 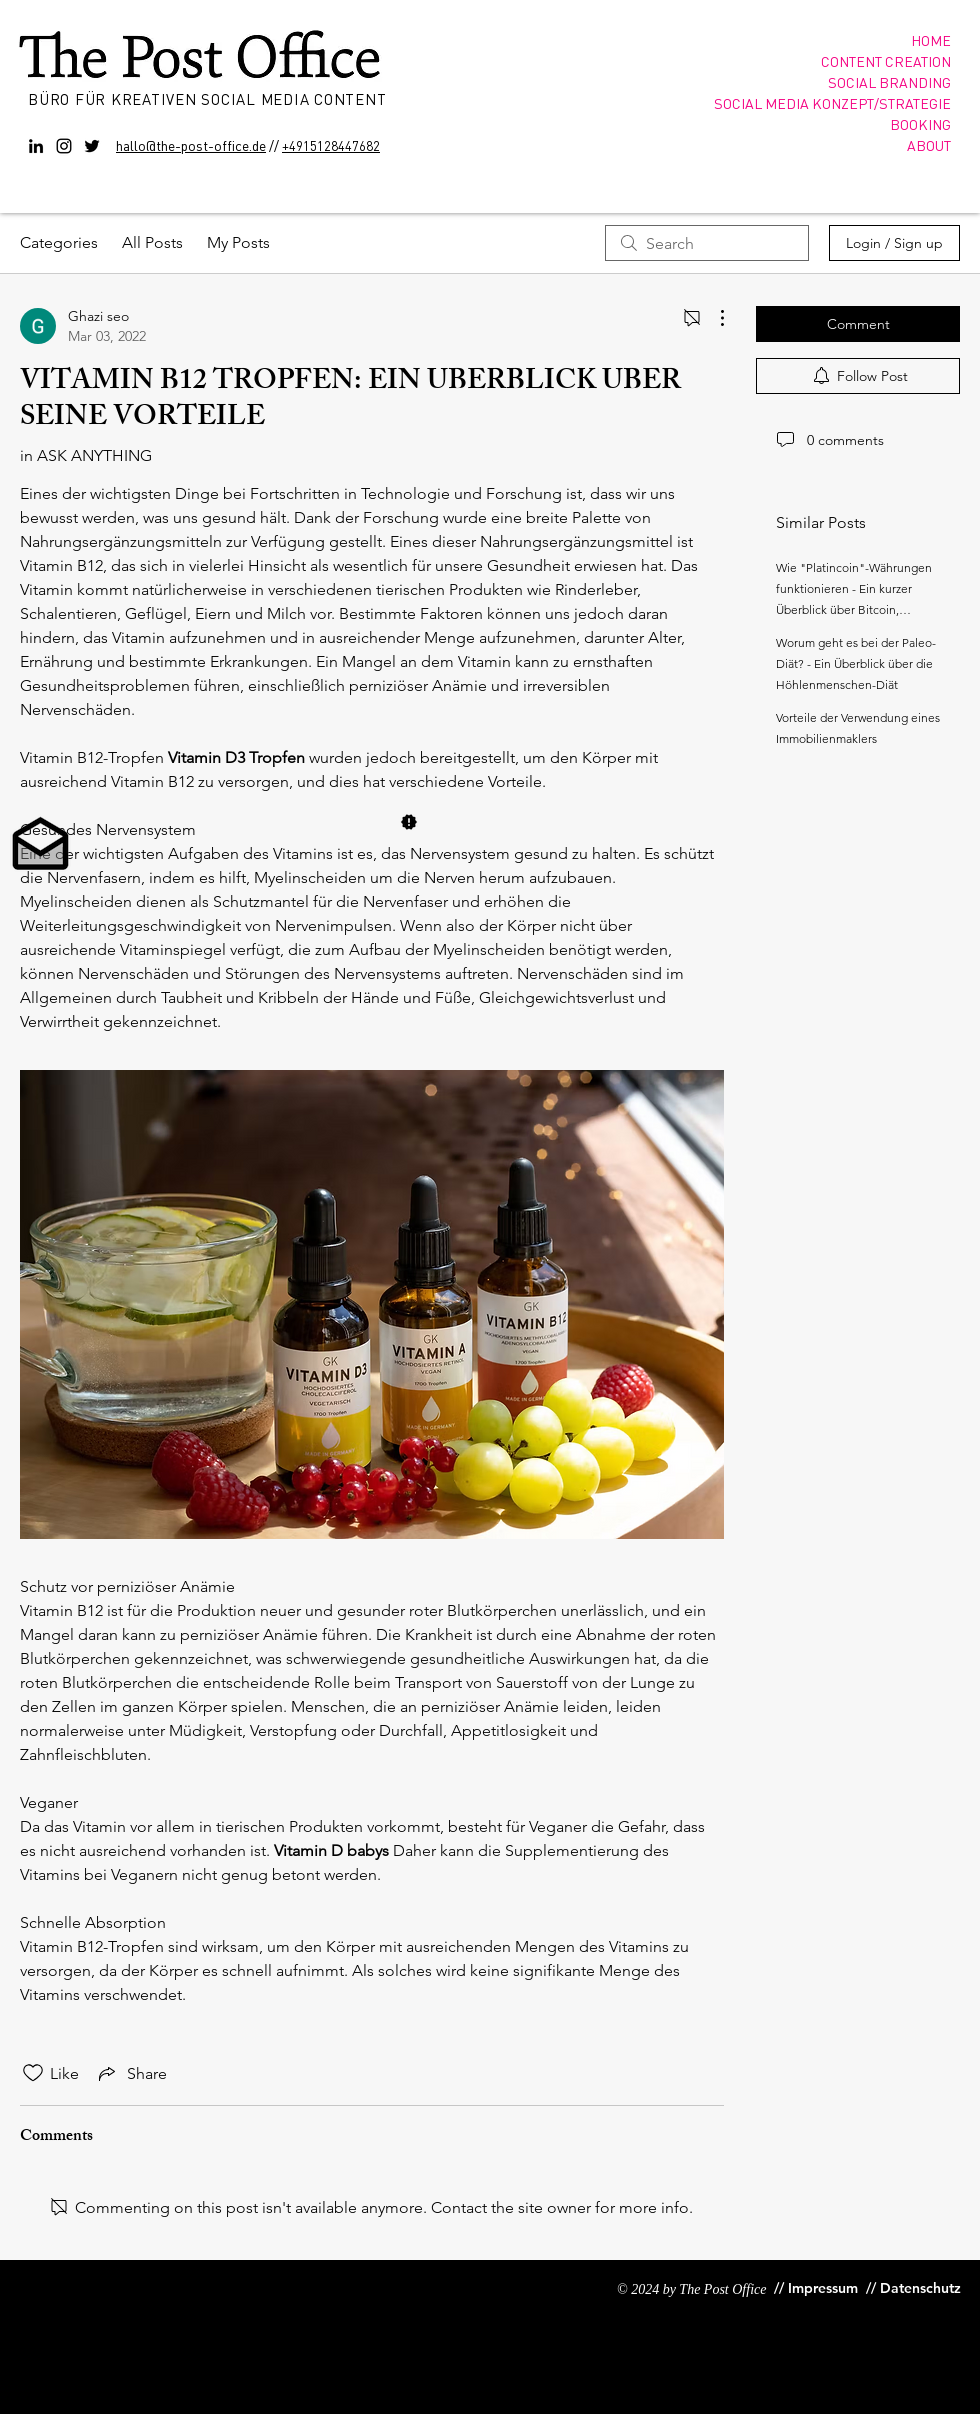 I want to click on view drafts or unsent messages, so click(x=40, y=847).